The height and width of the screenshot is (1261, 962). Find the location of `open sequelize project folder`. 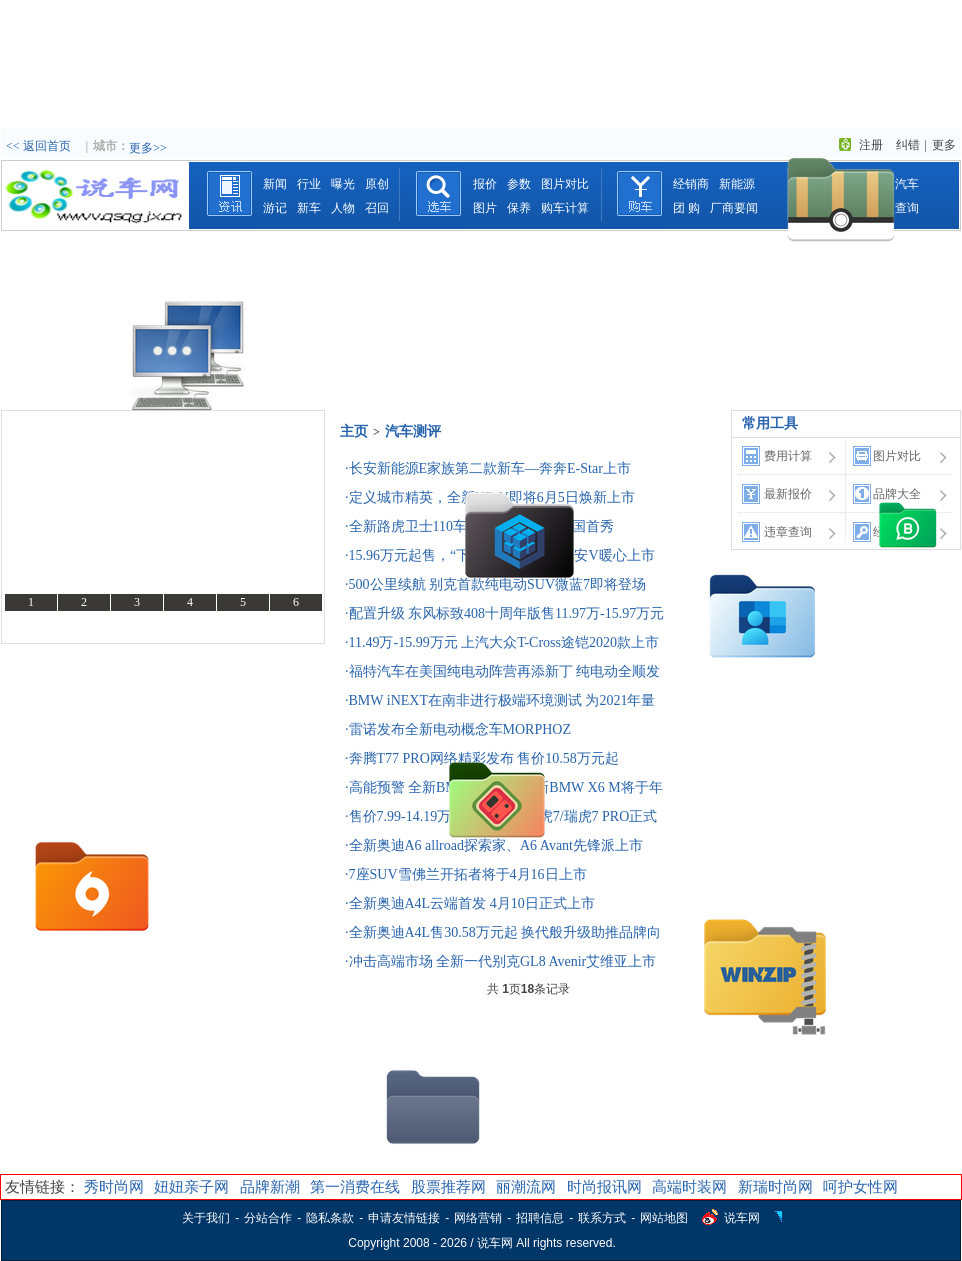

open sequelize project folder is located at coordinates (519, 538).